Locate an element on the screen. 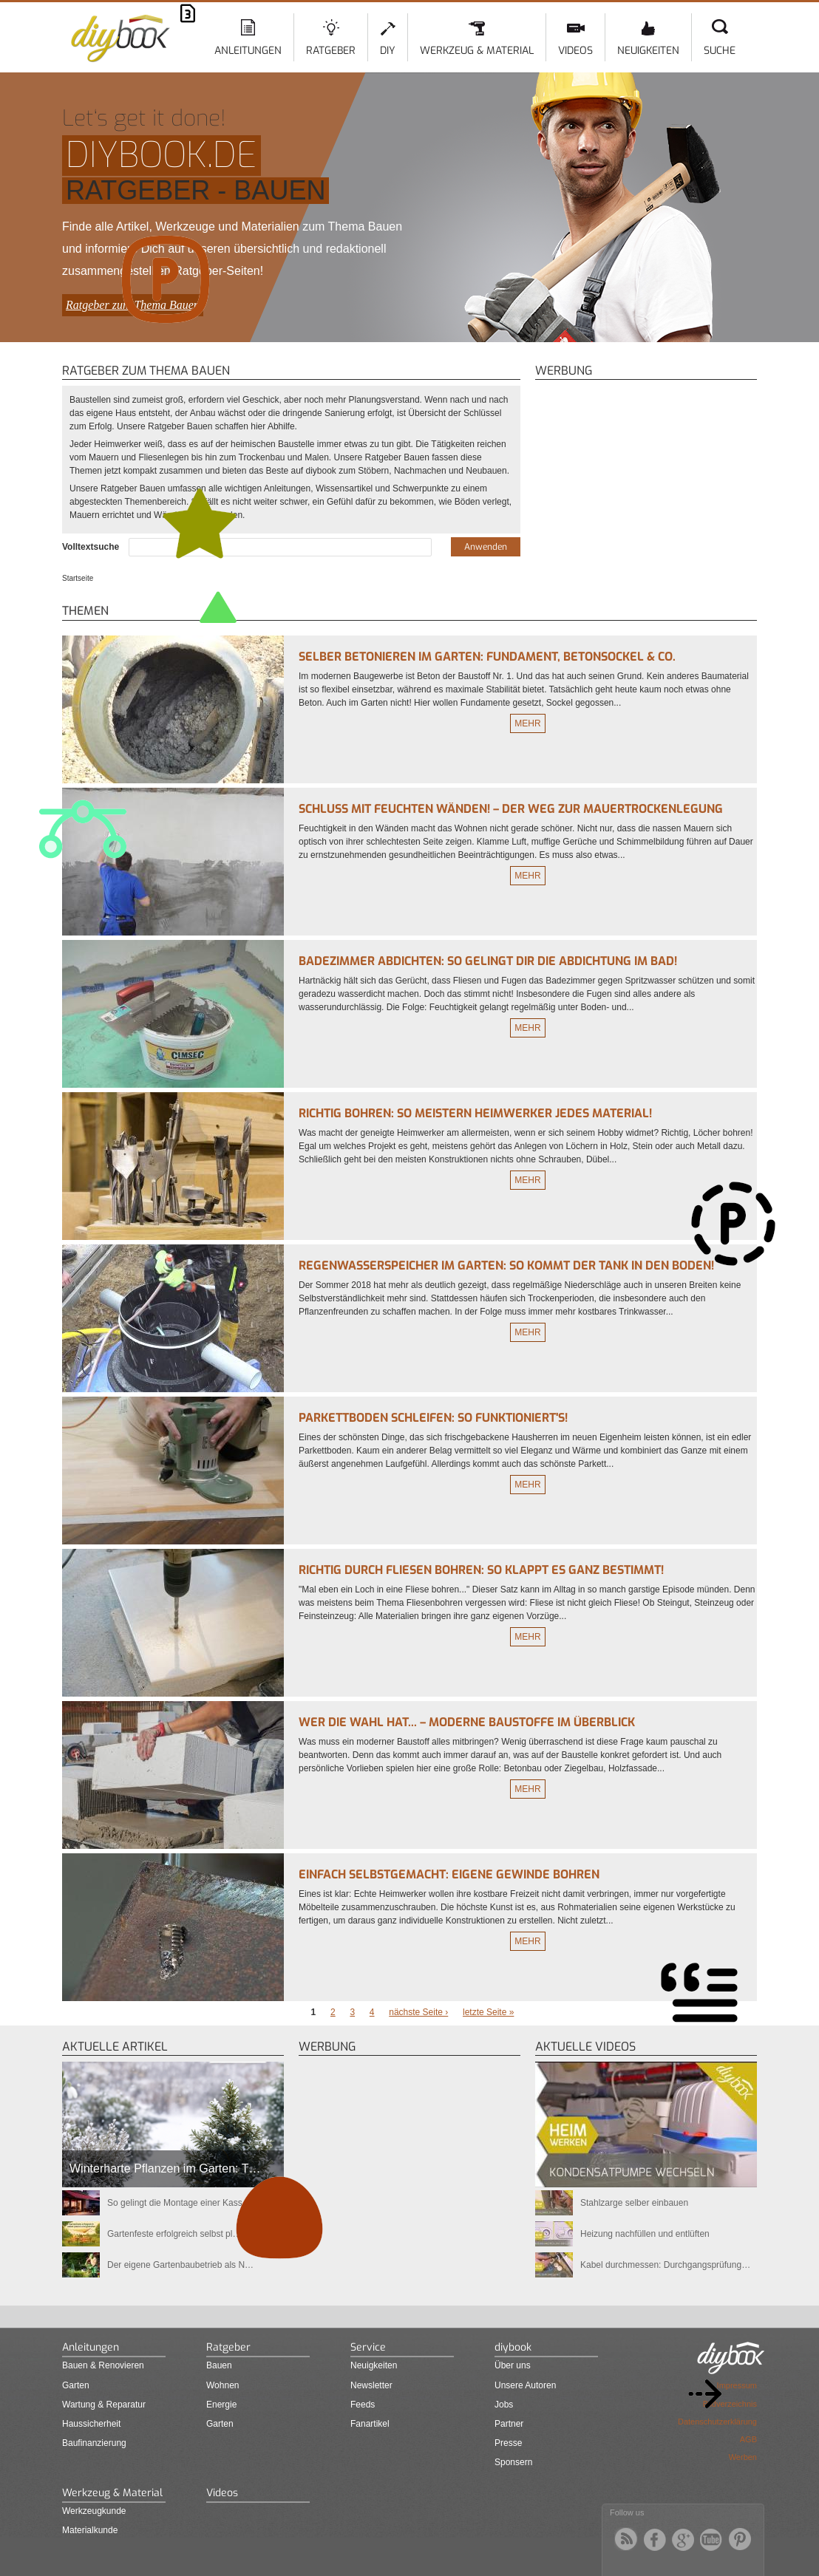 This screenshot has width=819, height=2576. indicates parking availability or location is located at coordinates (166, 279).